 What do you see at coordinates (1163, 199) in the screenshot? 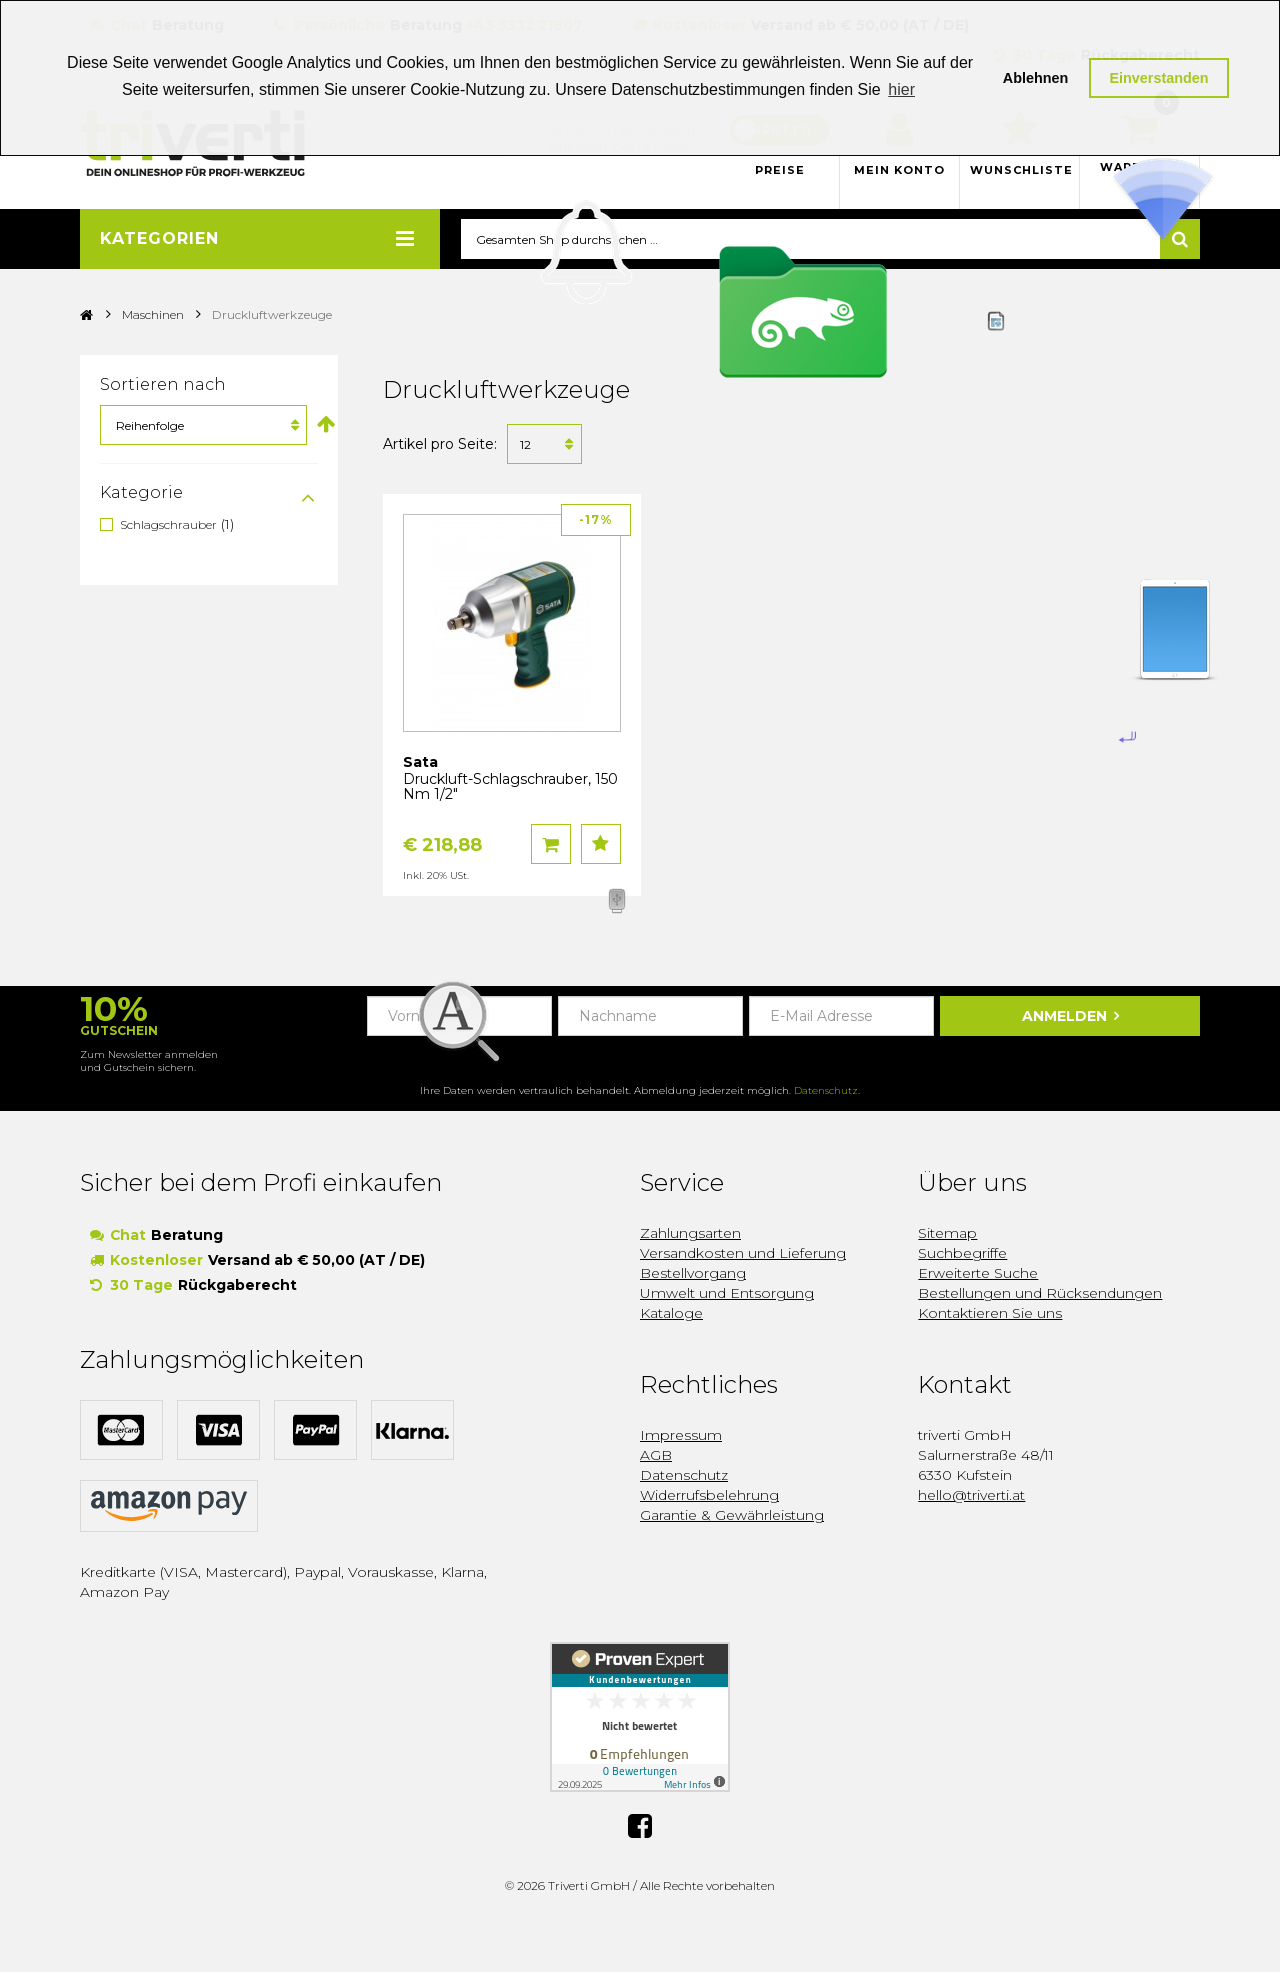
I see `indicates active wireless network connection` at bounding box center [1163, 199].